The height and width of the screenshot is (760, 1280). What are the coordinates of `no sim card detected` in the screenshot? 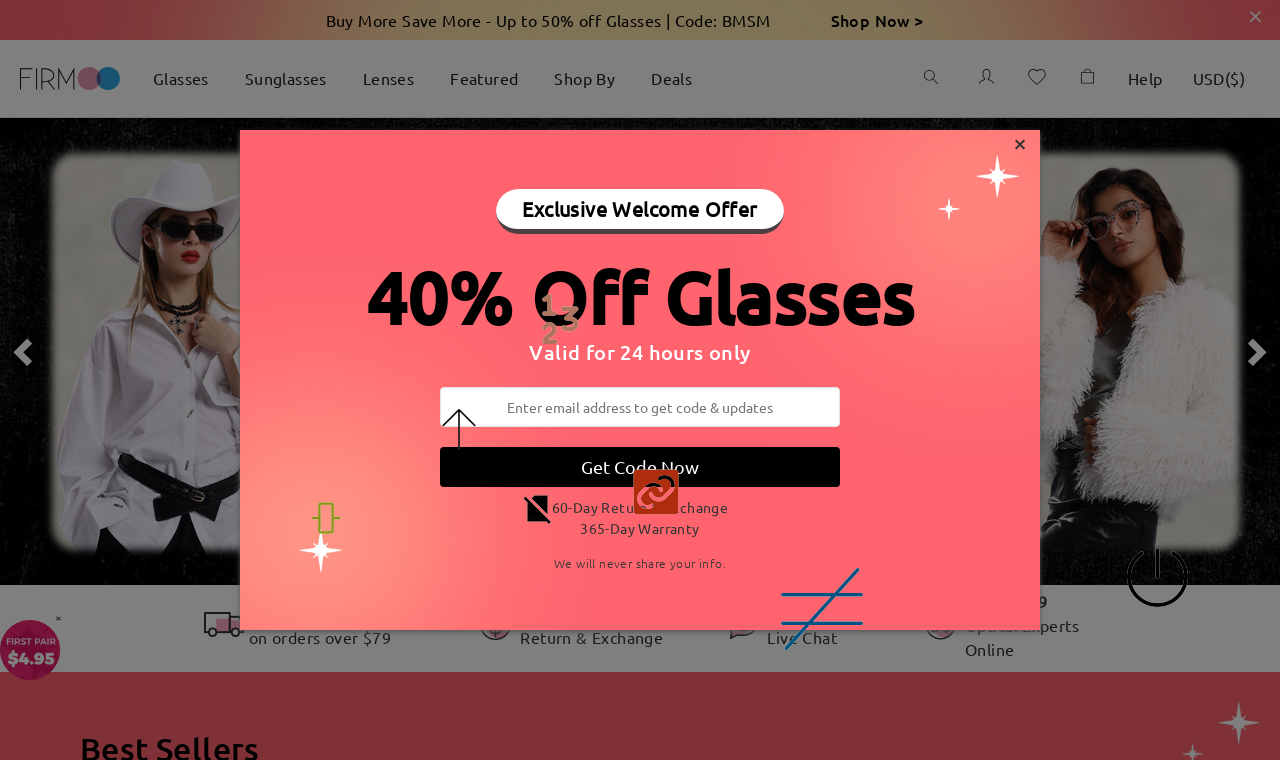 It's located at (537, 508).